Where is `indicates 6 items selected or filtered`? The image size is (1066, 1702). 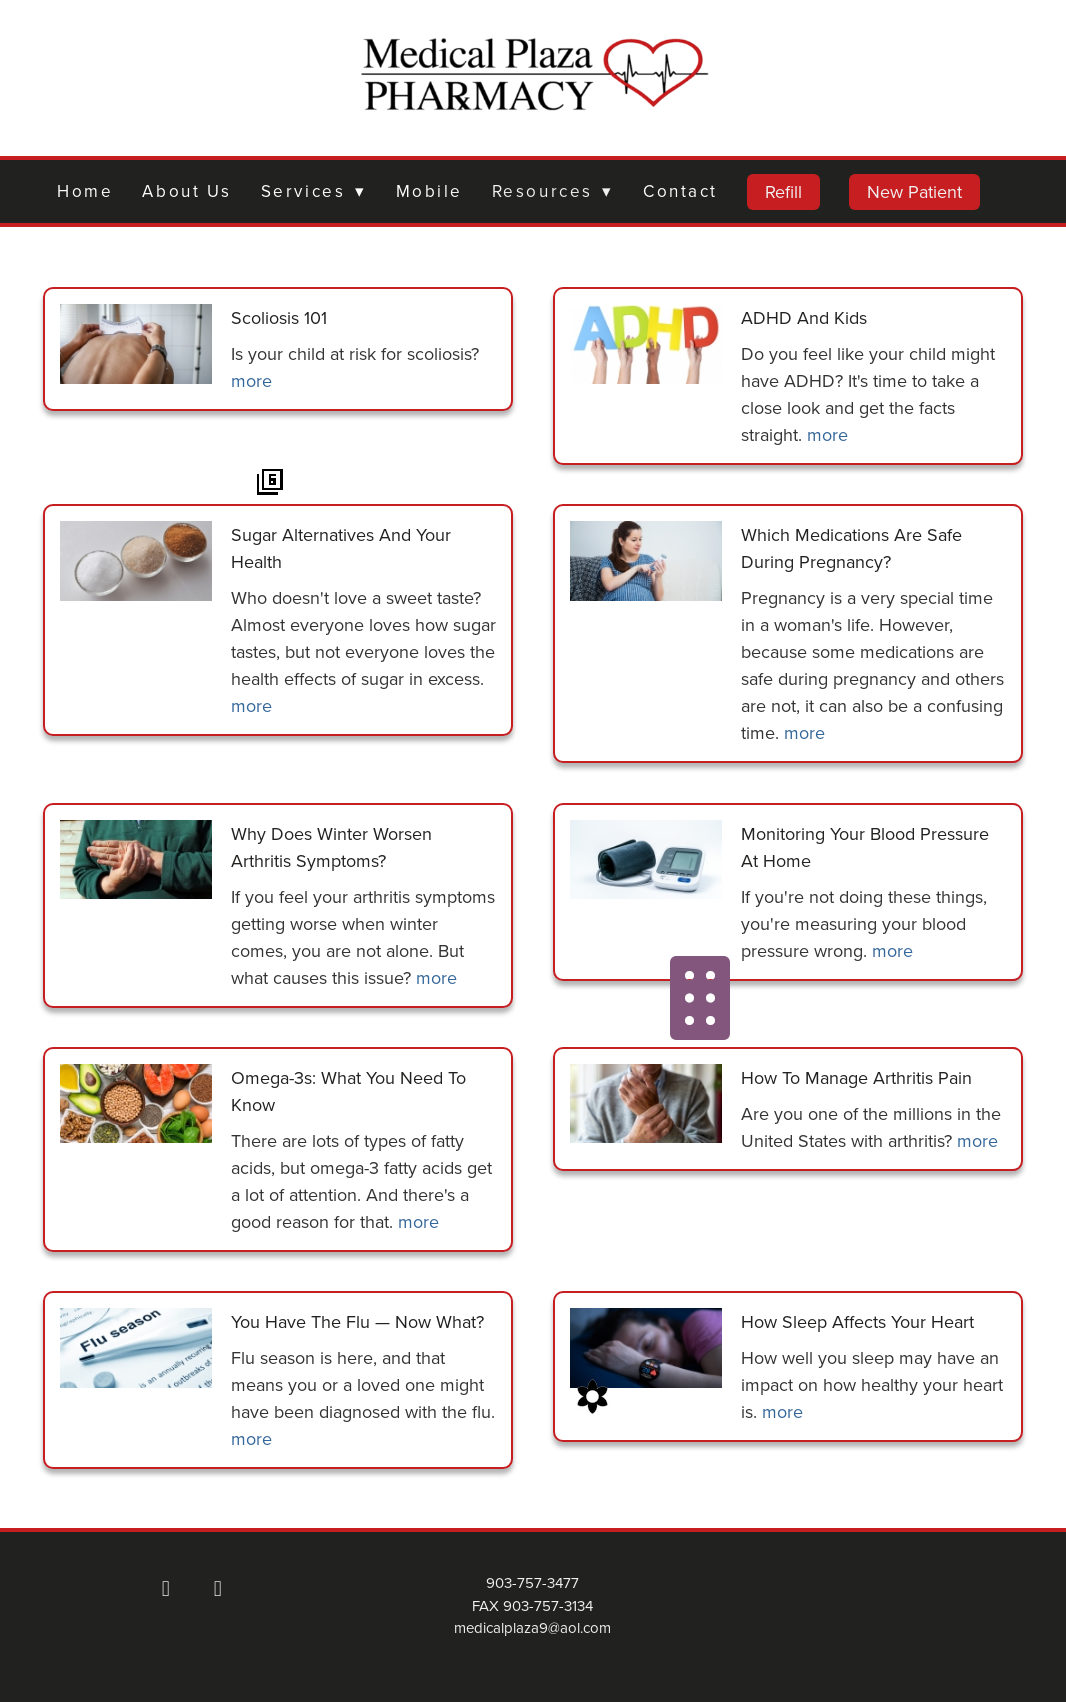 indicates 6 items selected or filtered is located at coordinates (270, 482).